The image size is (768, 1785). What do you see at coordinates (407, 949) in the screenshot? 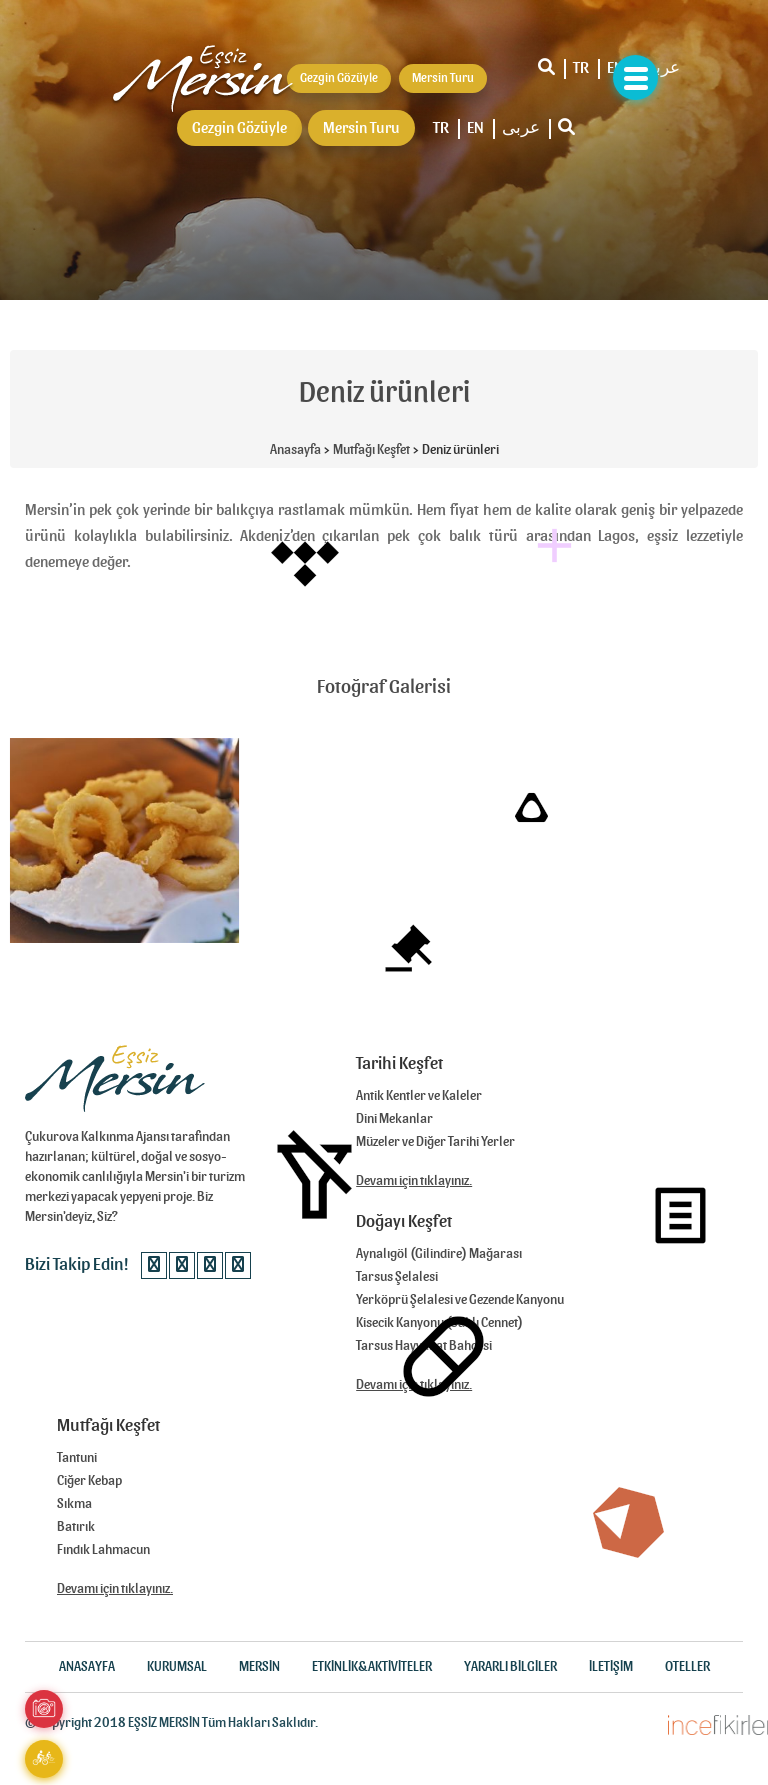
I see `place a bid on an auction item` at bounding box center [407, 949].